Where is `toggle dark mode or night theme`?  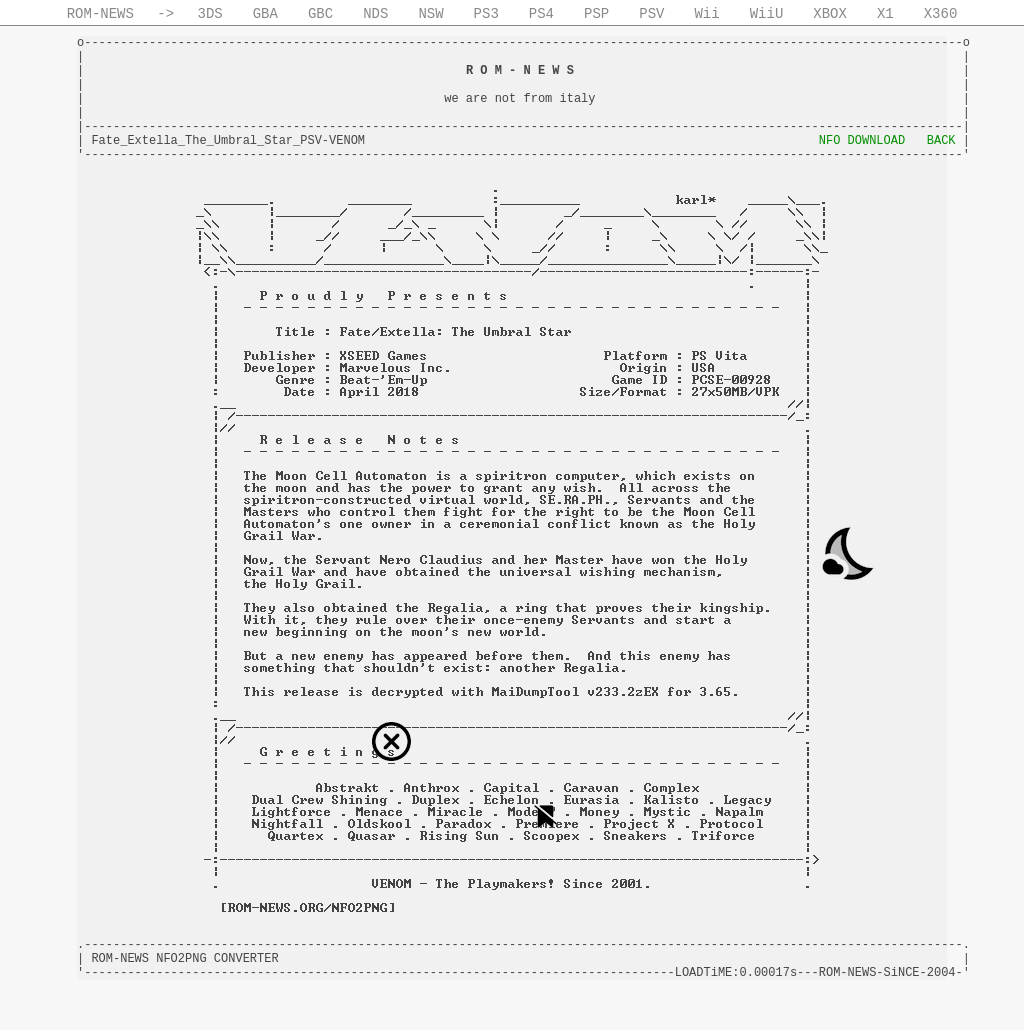 toggle dark mode or night theme is located at coordinates (851, 553).